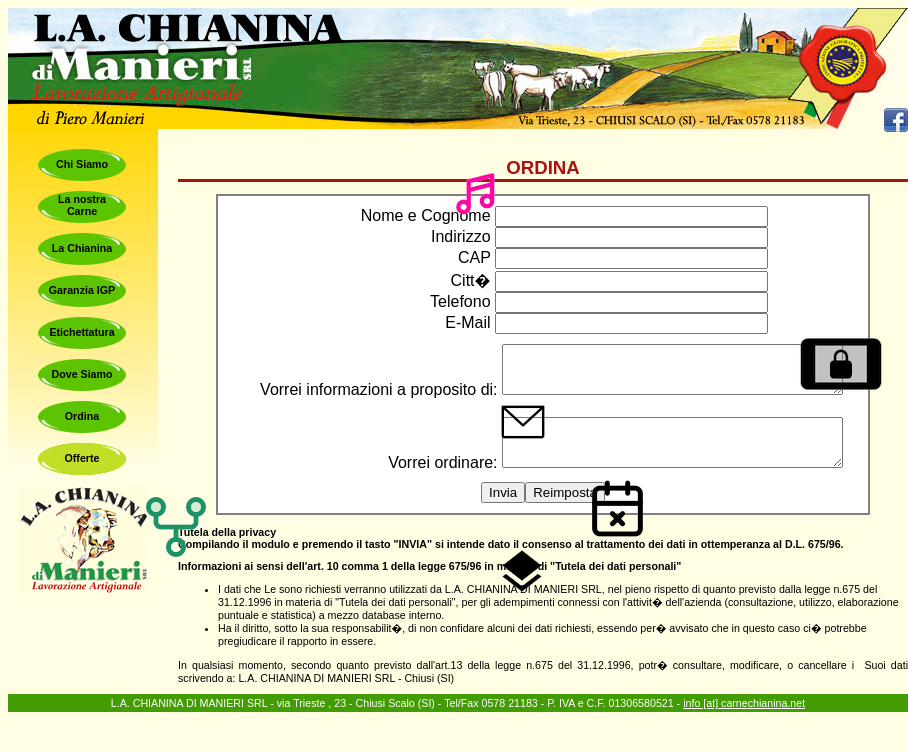 The height and width of the screenshot is (752, 908). I want to click on open your email inbox, so click(523, 422).